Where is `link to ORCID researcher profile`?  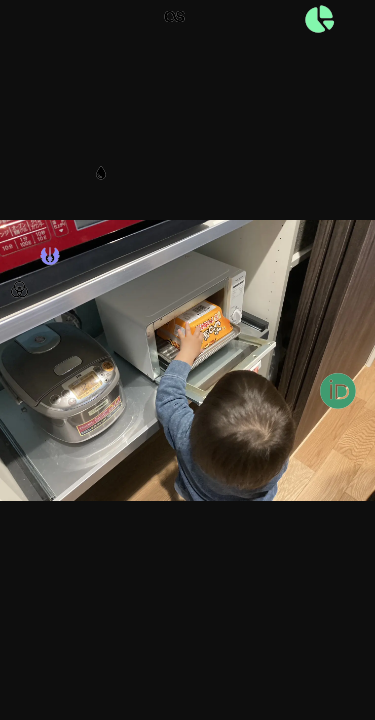 link to ORCID researcher profile is located at coordinates (338, 391).